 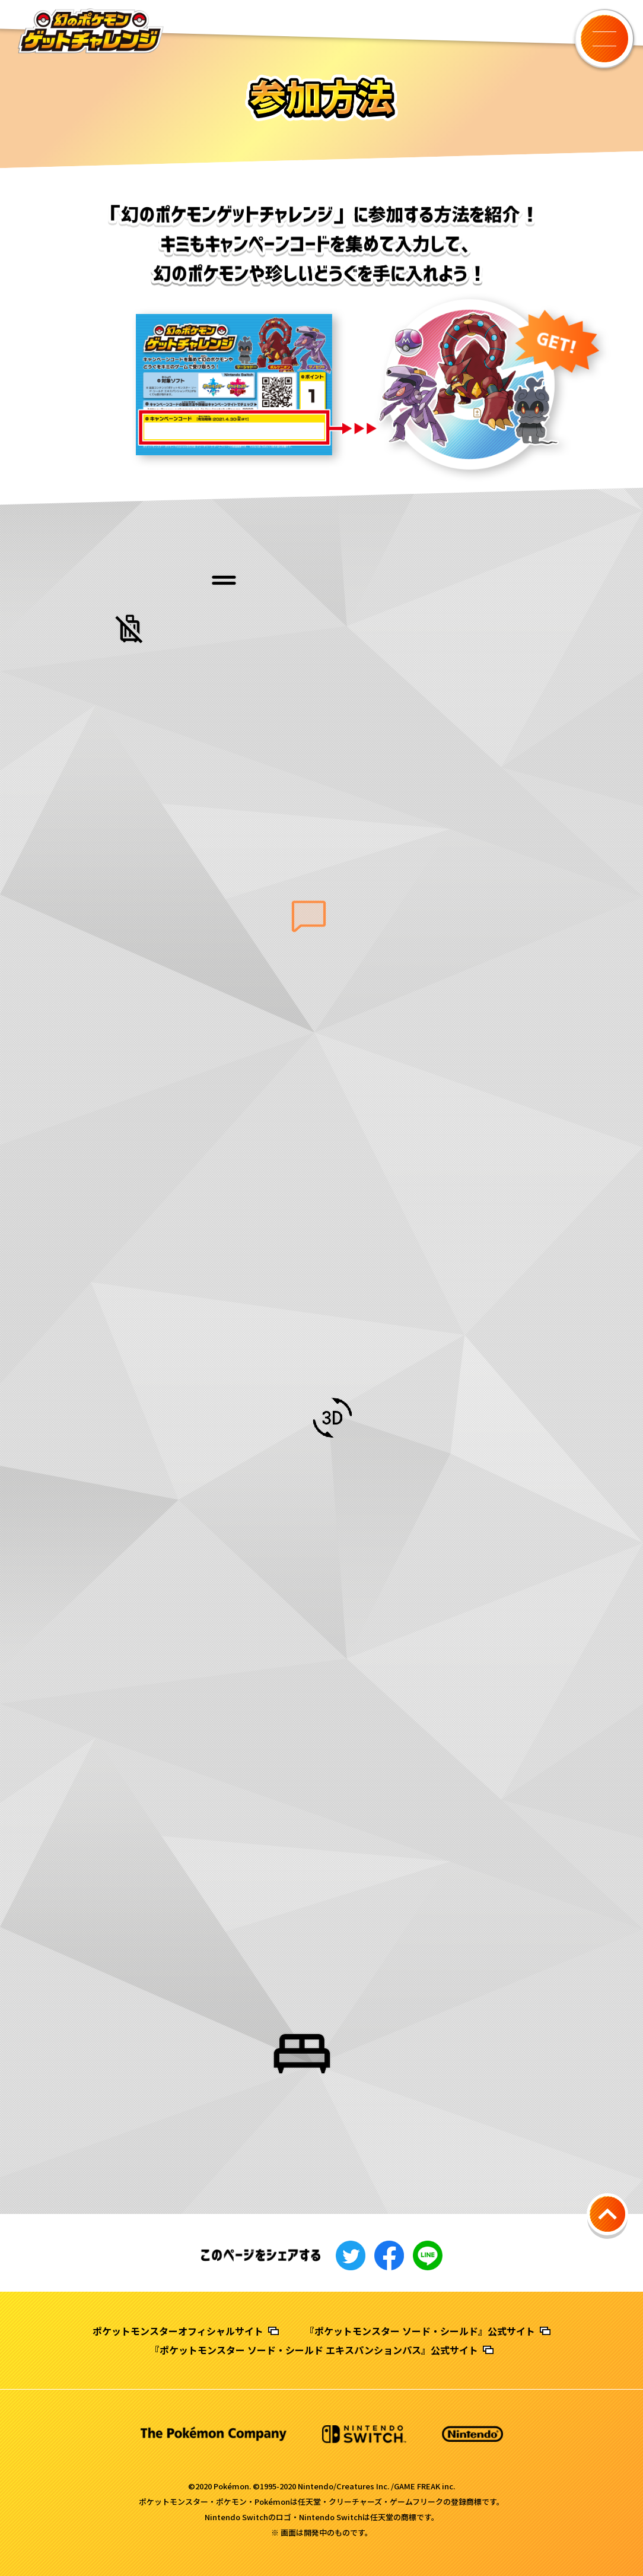 I want to click on open chat or messaging, so click(x=308, y=913).